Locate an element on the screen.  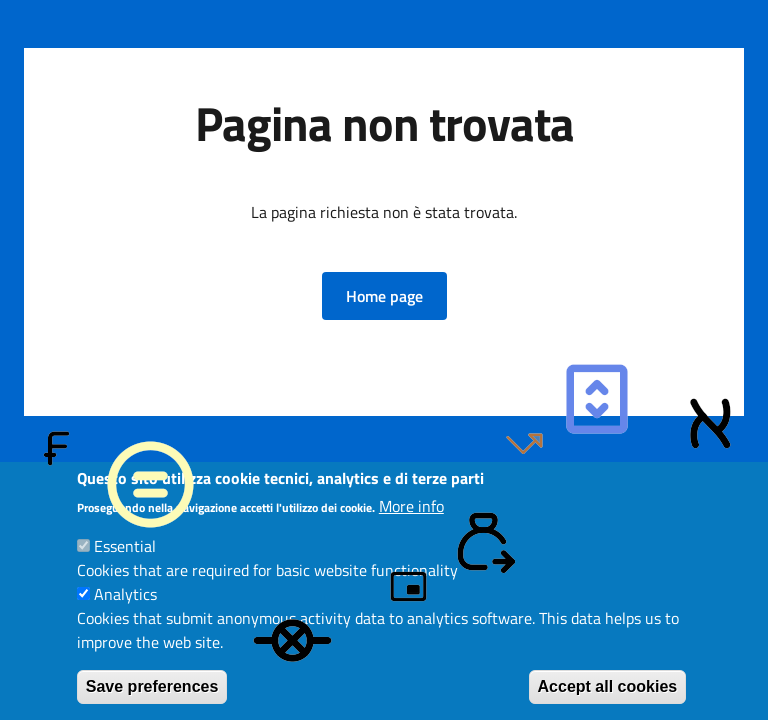
transfer funds to another account is located at coordinates (483, 541).